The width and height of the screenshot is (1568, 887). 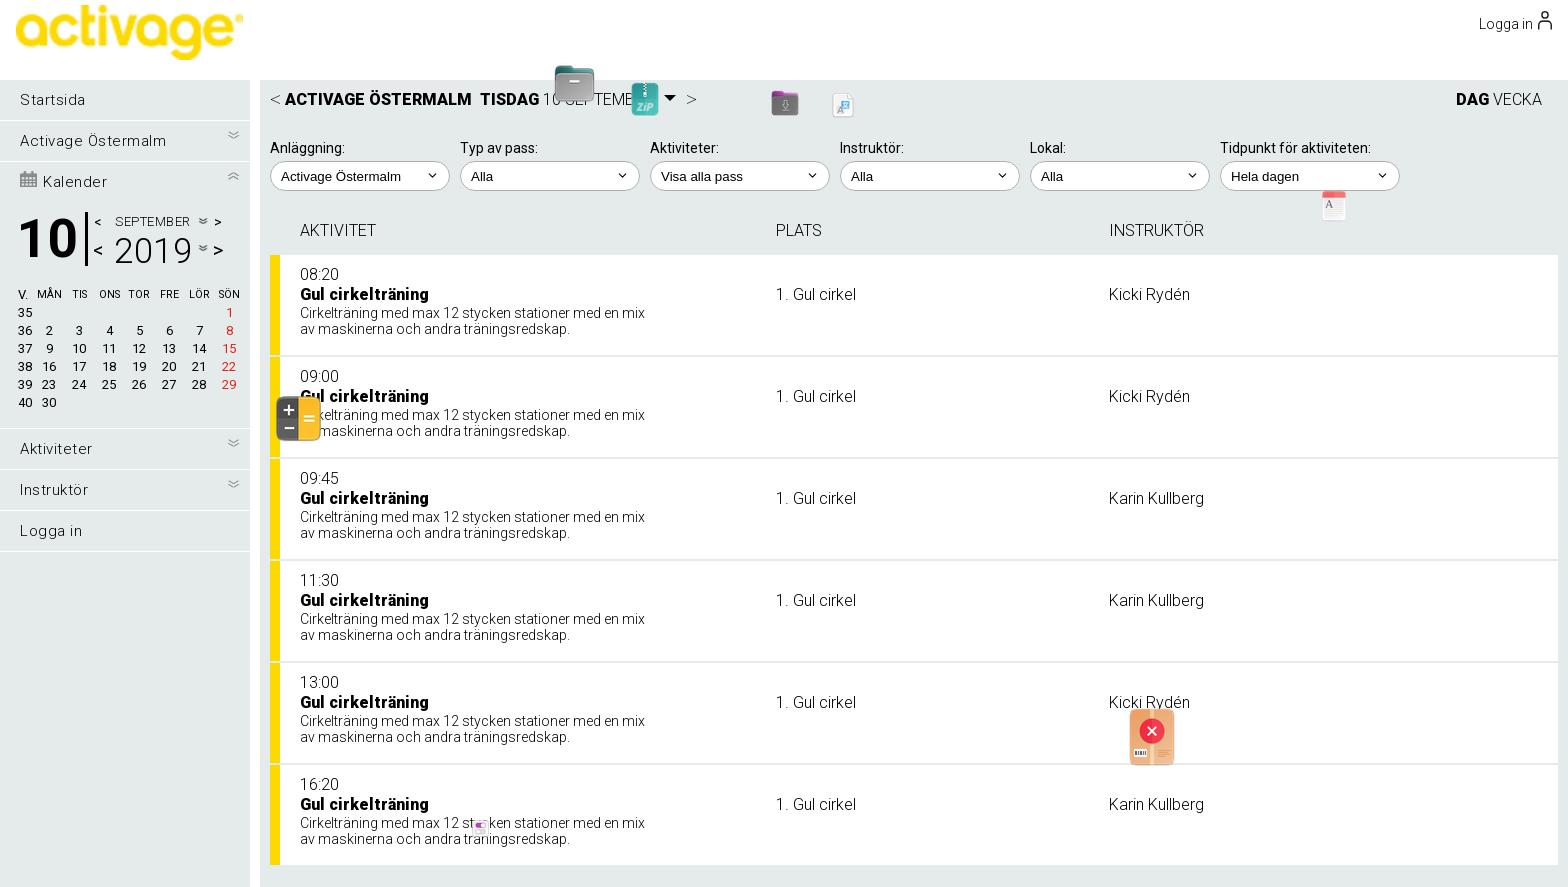 What do you see at coordinates (574, 83) in the screenshot?
I see `open the file manager application` at bounding box center [574, 83].